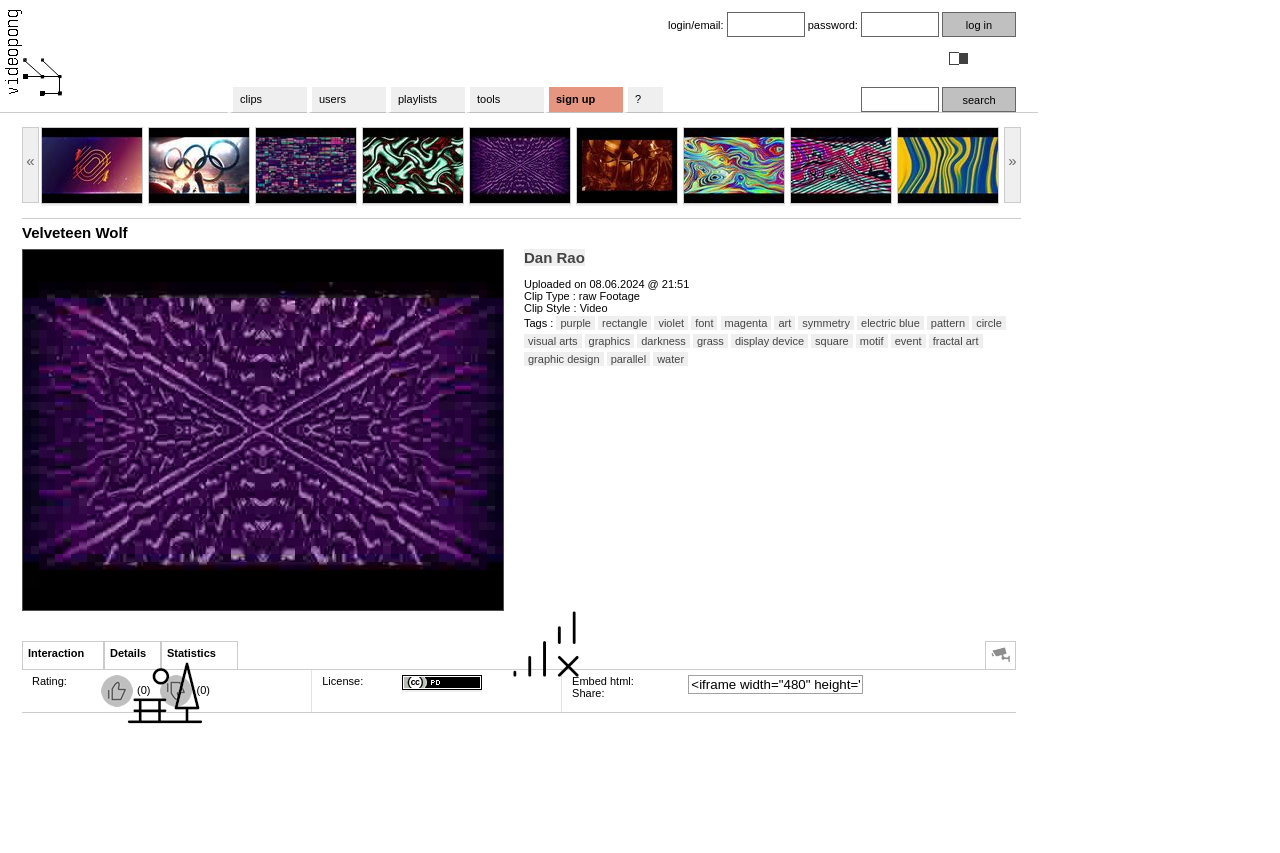 The height and width of the screenshot is (853, 1280). Describe the element at coordinates (547, 648) in the screenshot. I see `no cellular signal available` at that location.